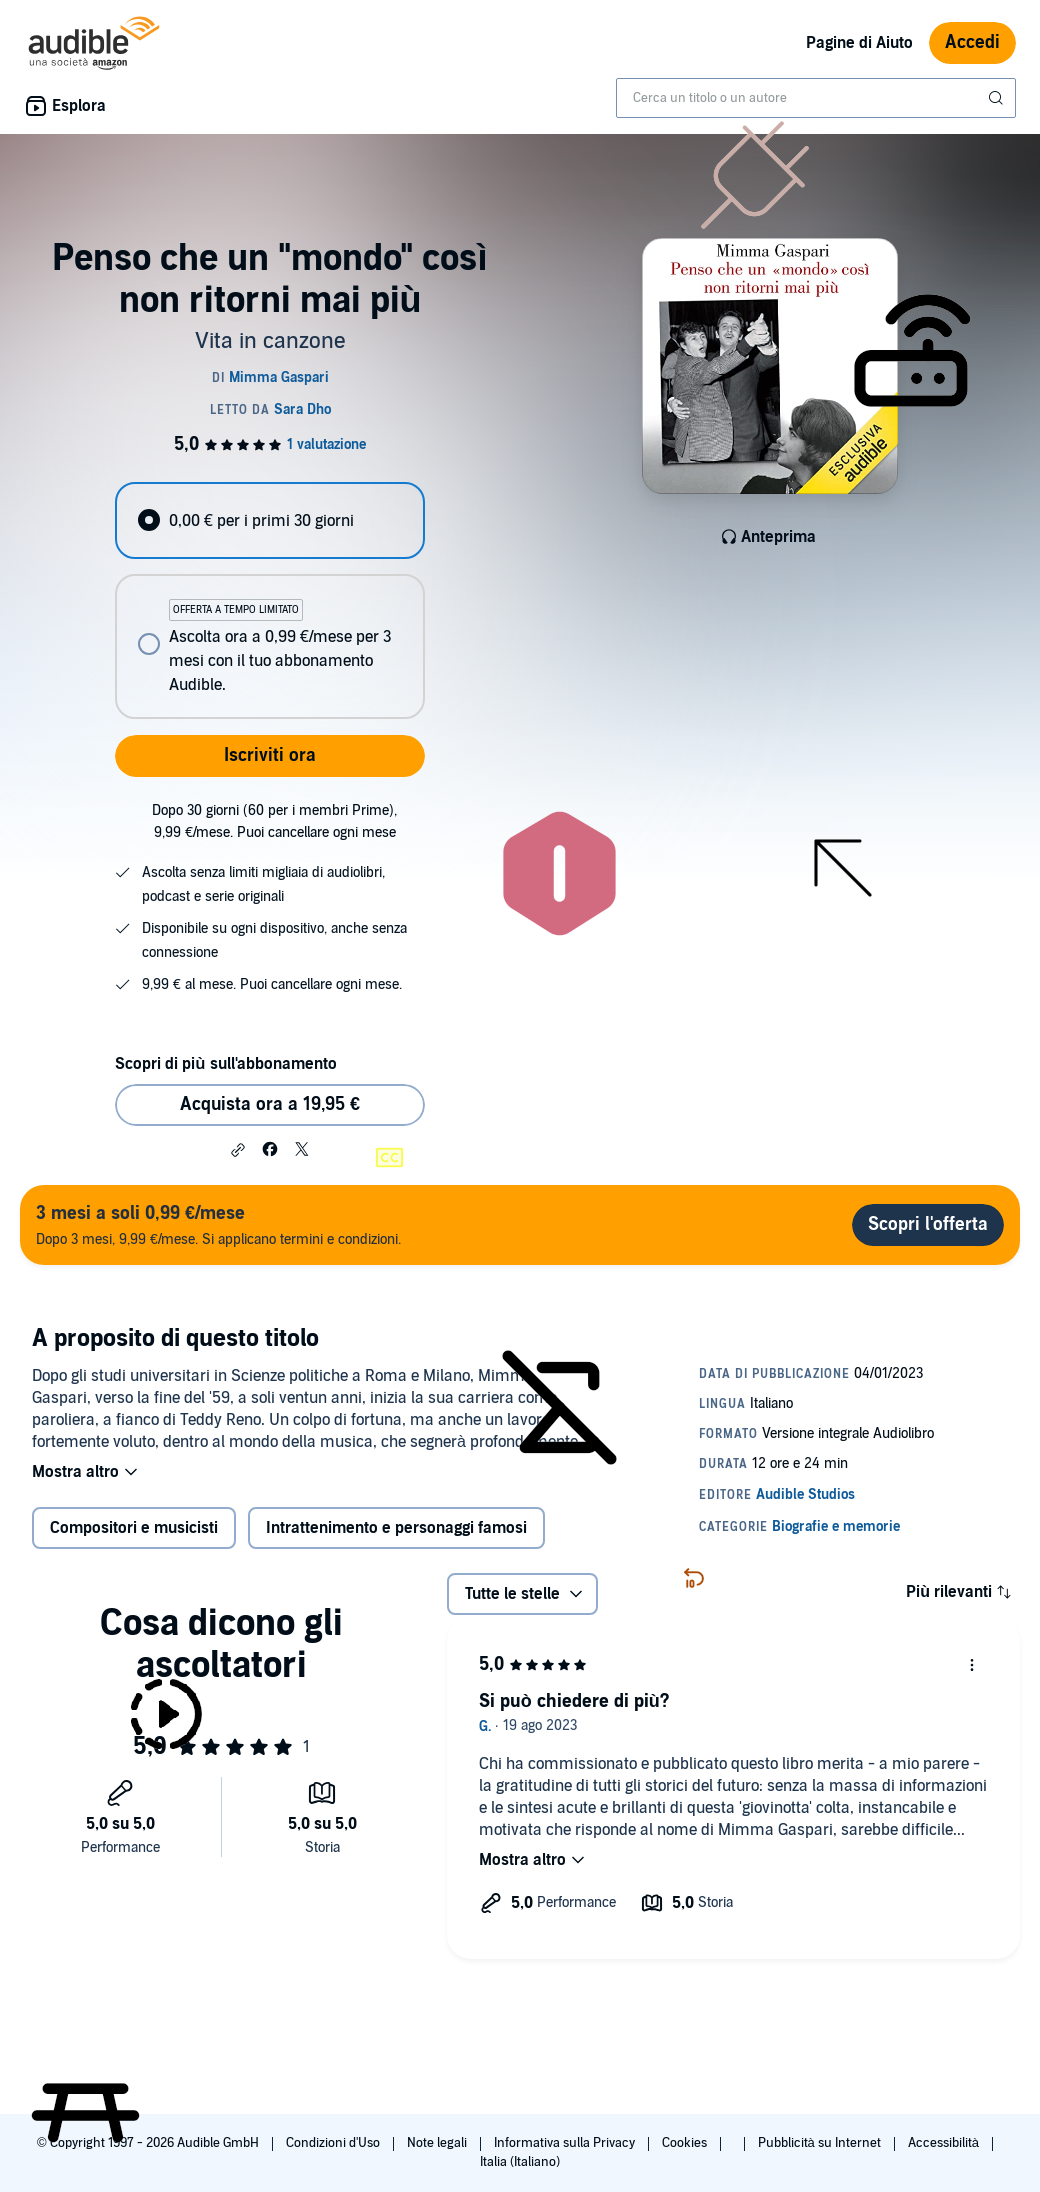 This screenshot has width=1040, height=2192. What do you see at coordinates (559, 873) in the screenshot?
I see `view information or details` at bounding box center [559, 873].